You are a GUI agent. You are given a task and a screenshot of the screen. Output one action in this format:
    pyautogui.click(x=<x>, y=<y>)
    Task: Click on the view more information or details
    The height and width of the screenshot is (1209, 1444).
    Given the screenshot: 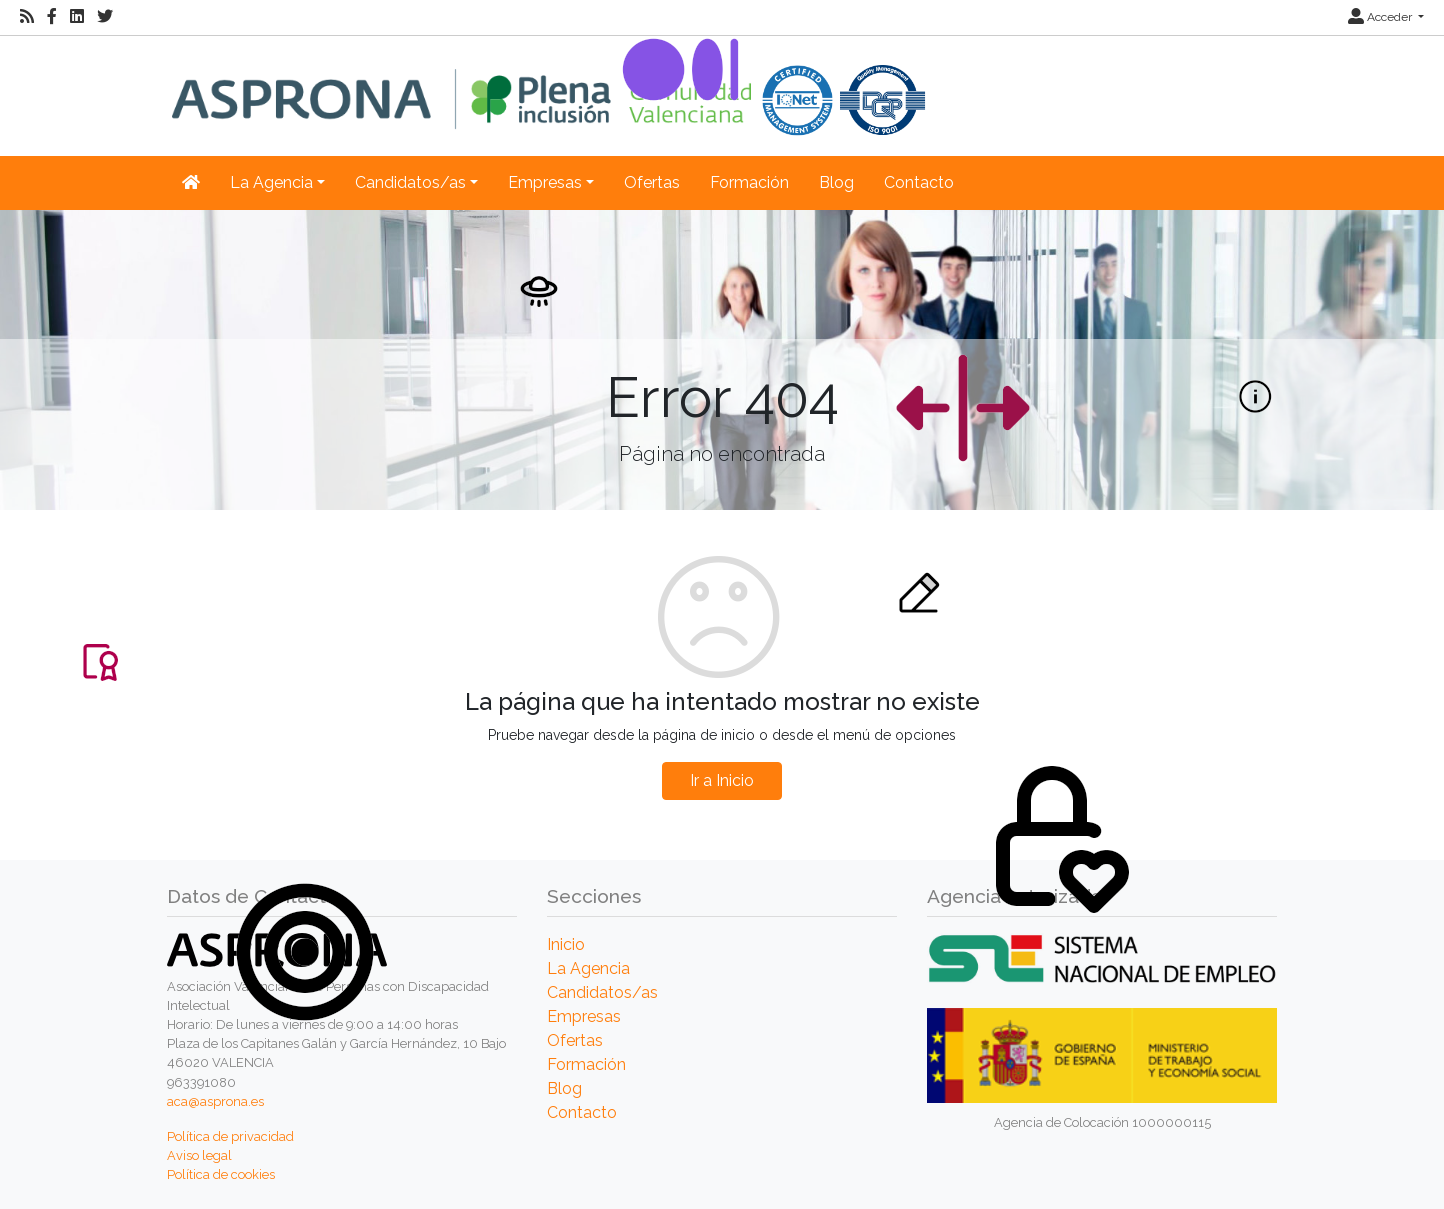 What is the action you would take?
    pyautogui.click(x=1255, y=396)
    